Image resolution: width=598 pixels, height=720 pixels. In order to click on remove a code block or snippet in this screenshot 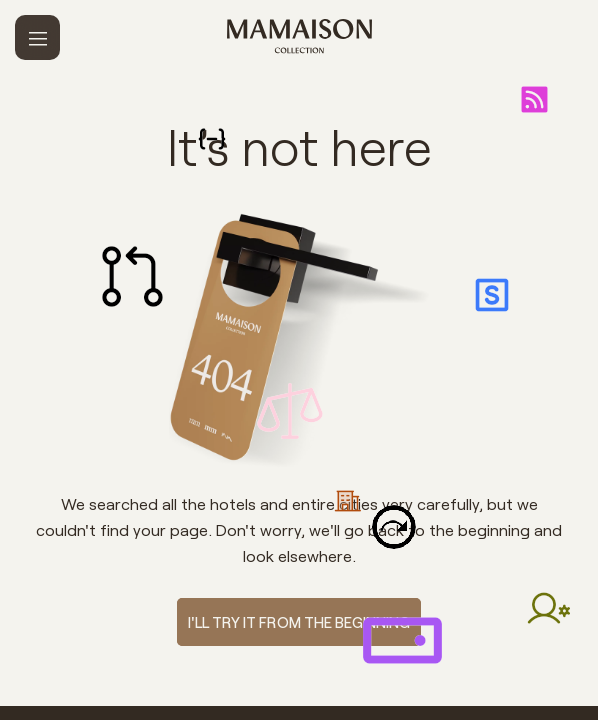, I will do `click(212, 139)`.